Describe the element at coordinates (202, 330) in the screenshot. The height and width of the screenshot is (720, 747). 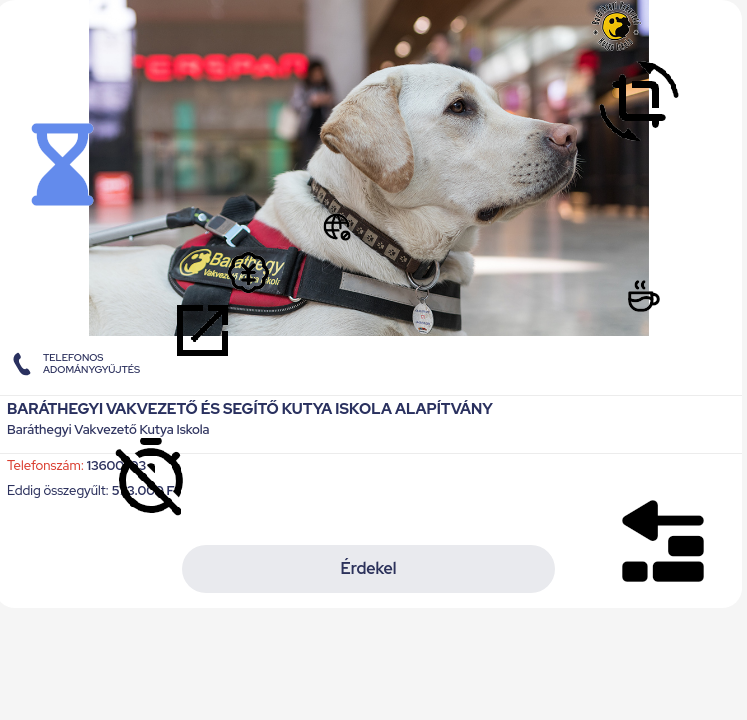
I see `open link in a new window or tab` at that location.